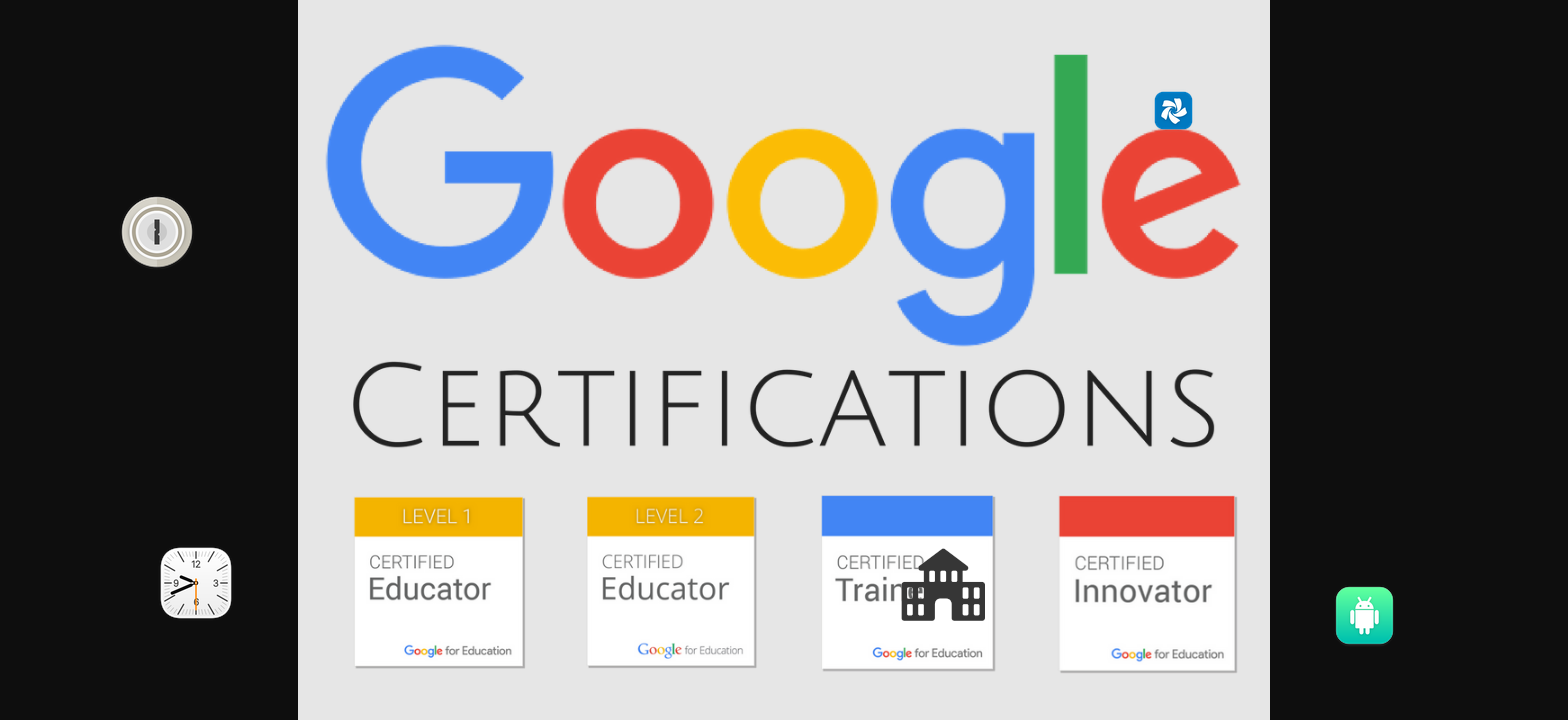 The width and height of the screenshot is (1568, 720). I want to click on launch anbox android emulator, so click(1364, 615).